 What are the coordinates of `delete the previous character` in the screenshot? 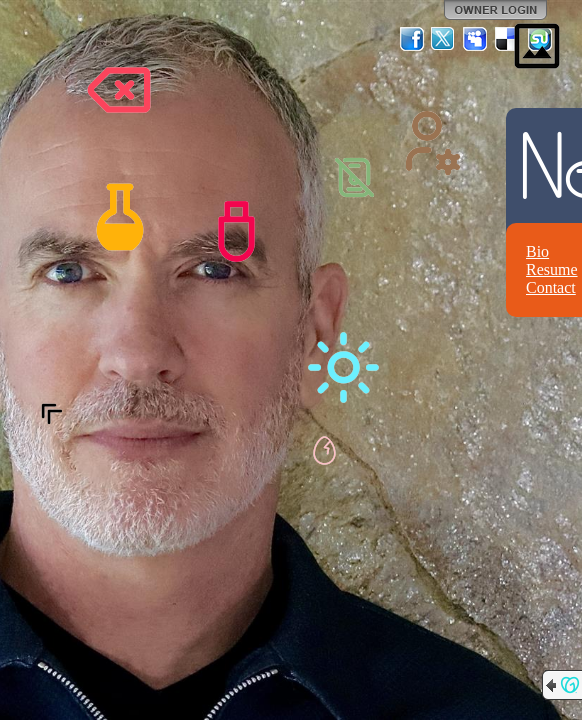 It's located at (118, 90).